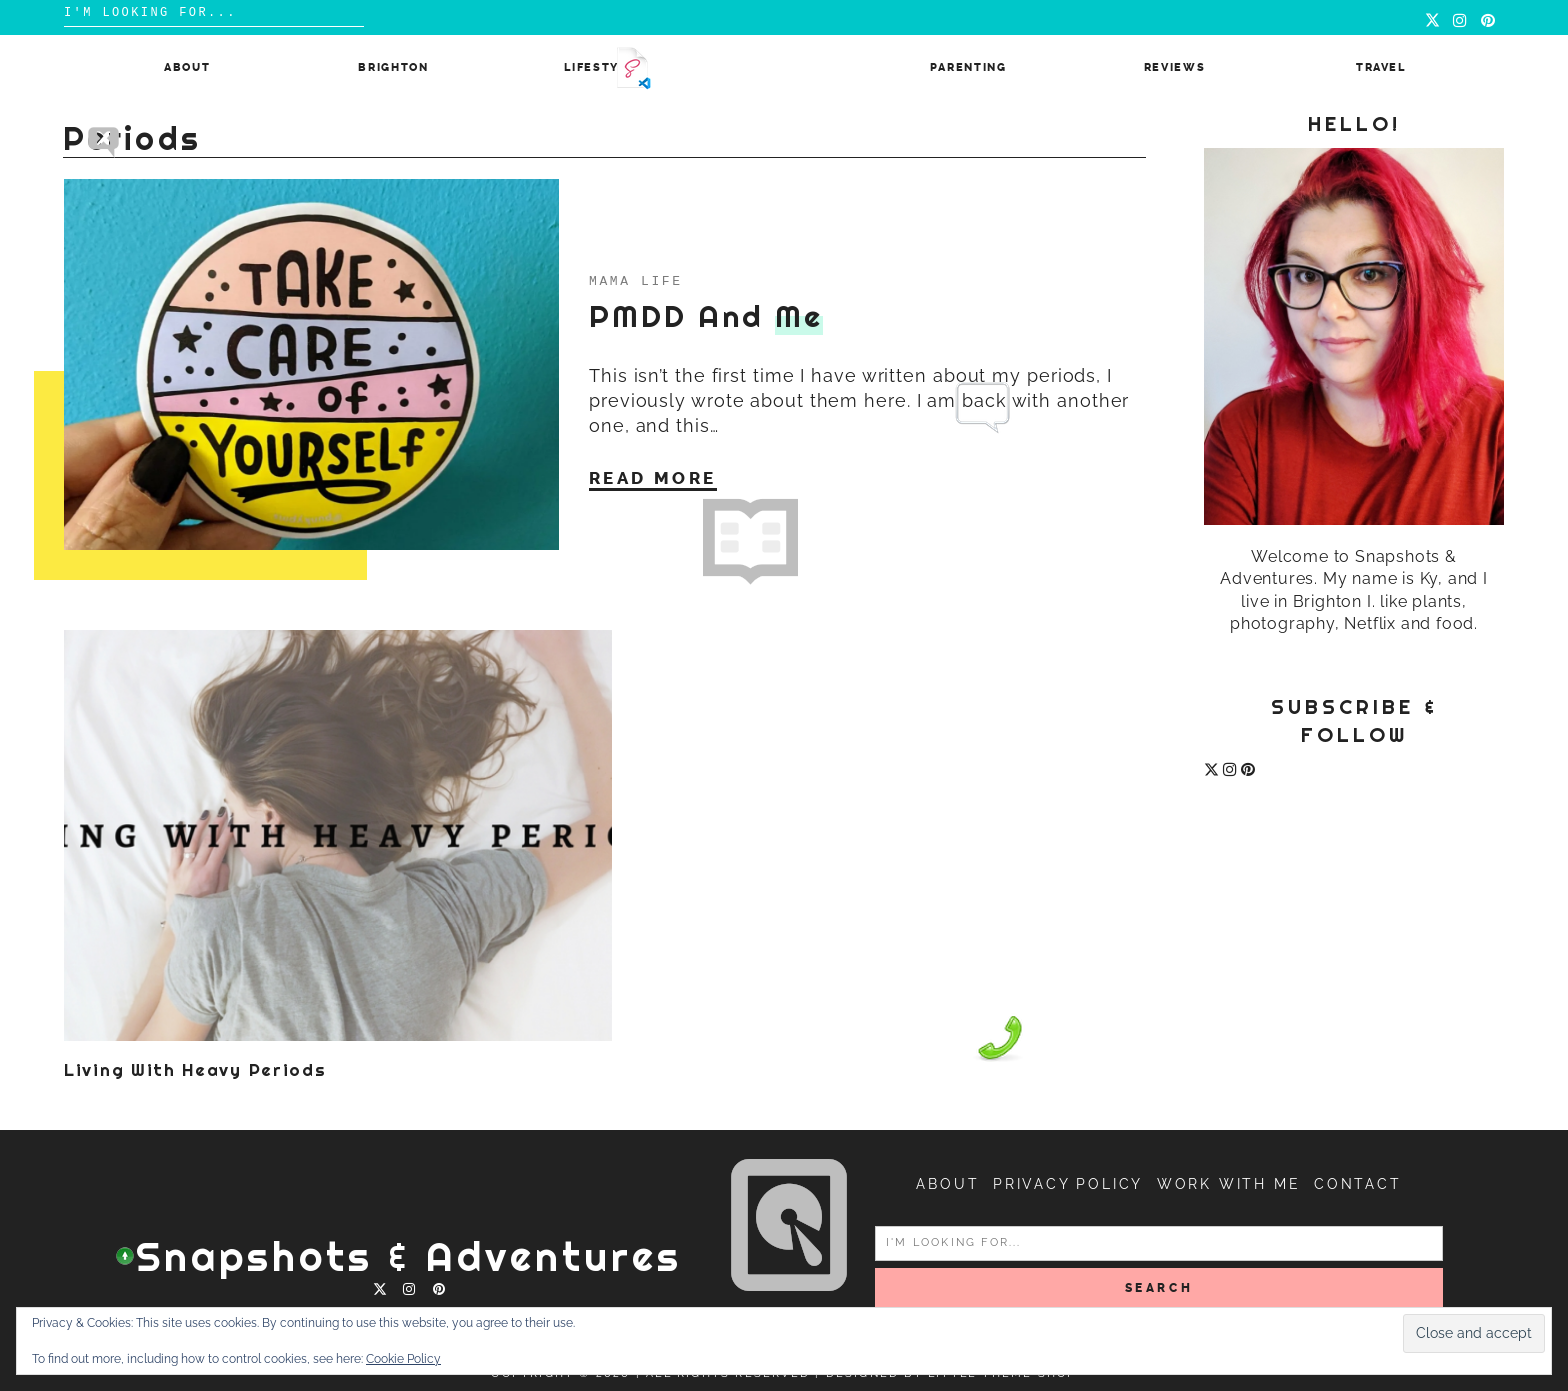 This screenshot has height=1391, width=1568. What do you see at coordinates (789, 1225) in the screenshot?
I see `access system hard drive` at bounding box center [789, 1225].